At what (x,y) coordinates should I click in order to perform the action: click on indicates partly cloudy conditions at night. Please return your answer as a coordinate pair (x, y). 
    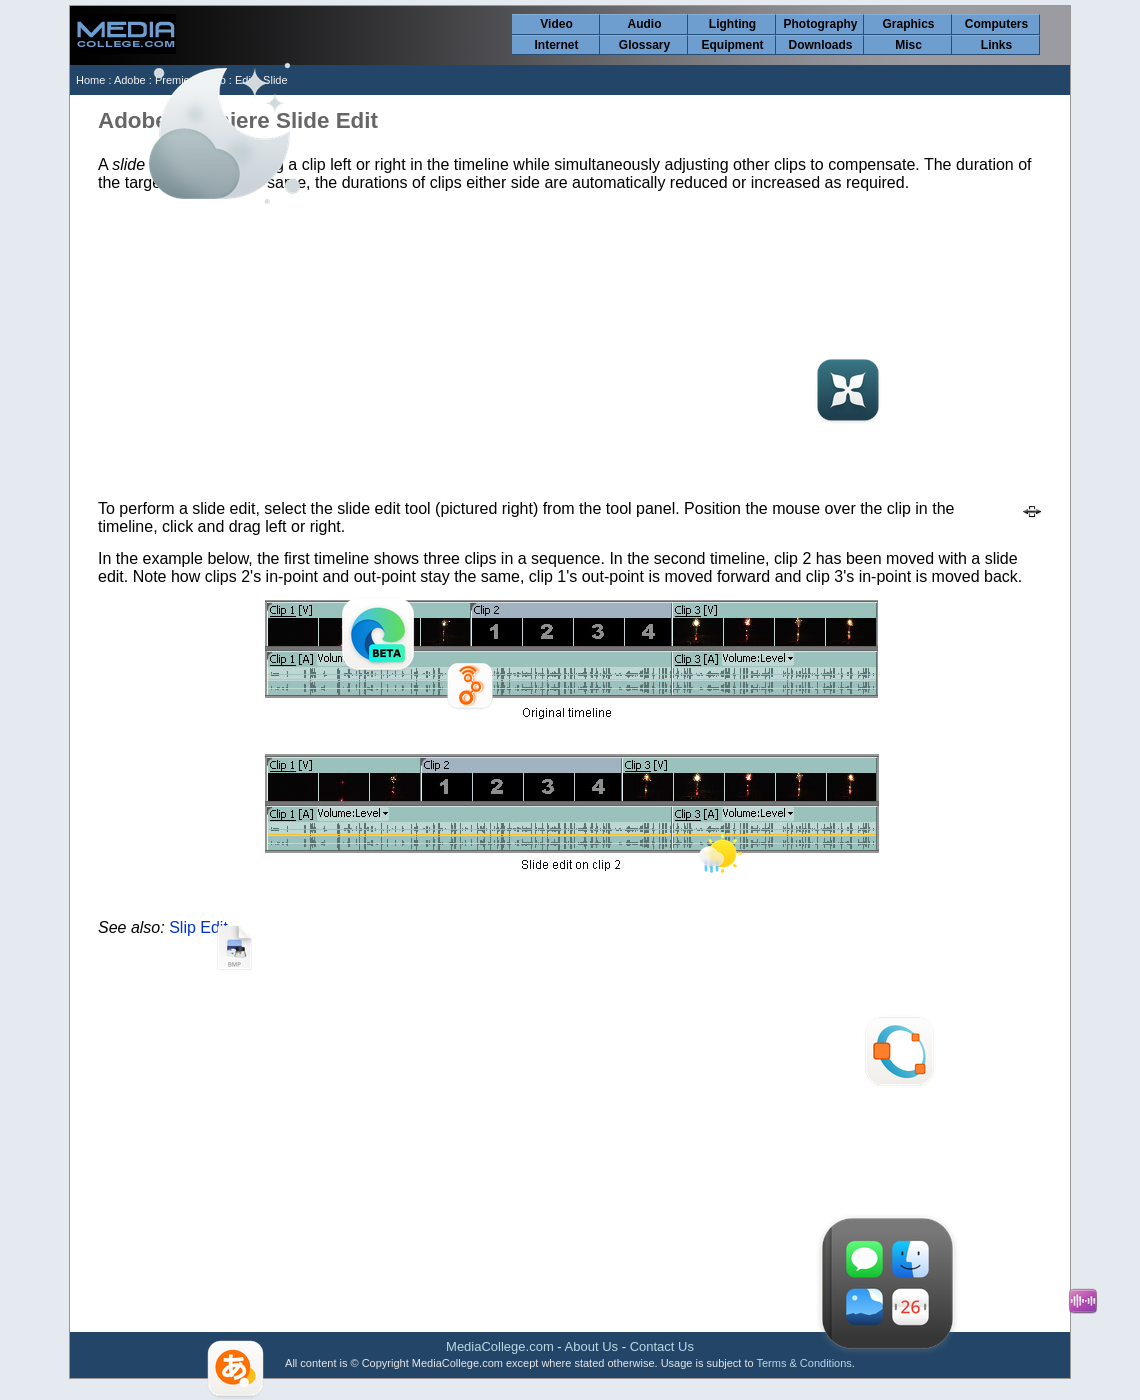
    Looking at the image, I should click on (224, 133).